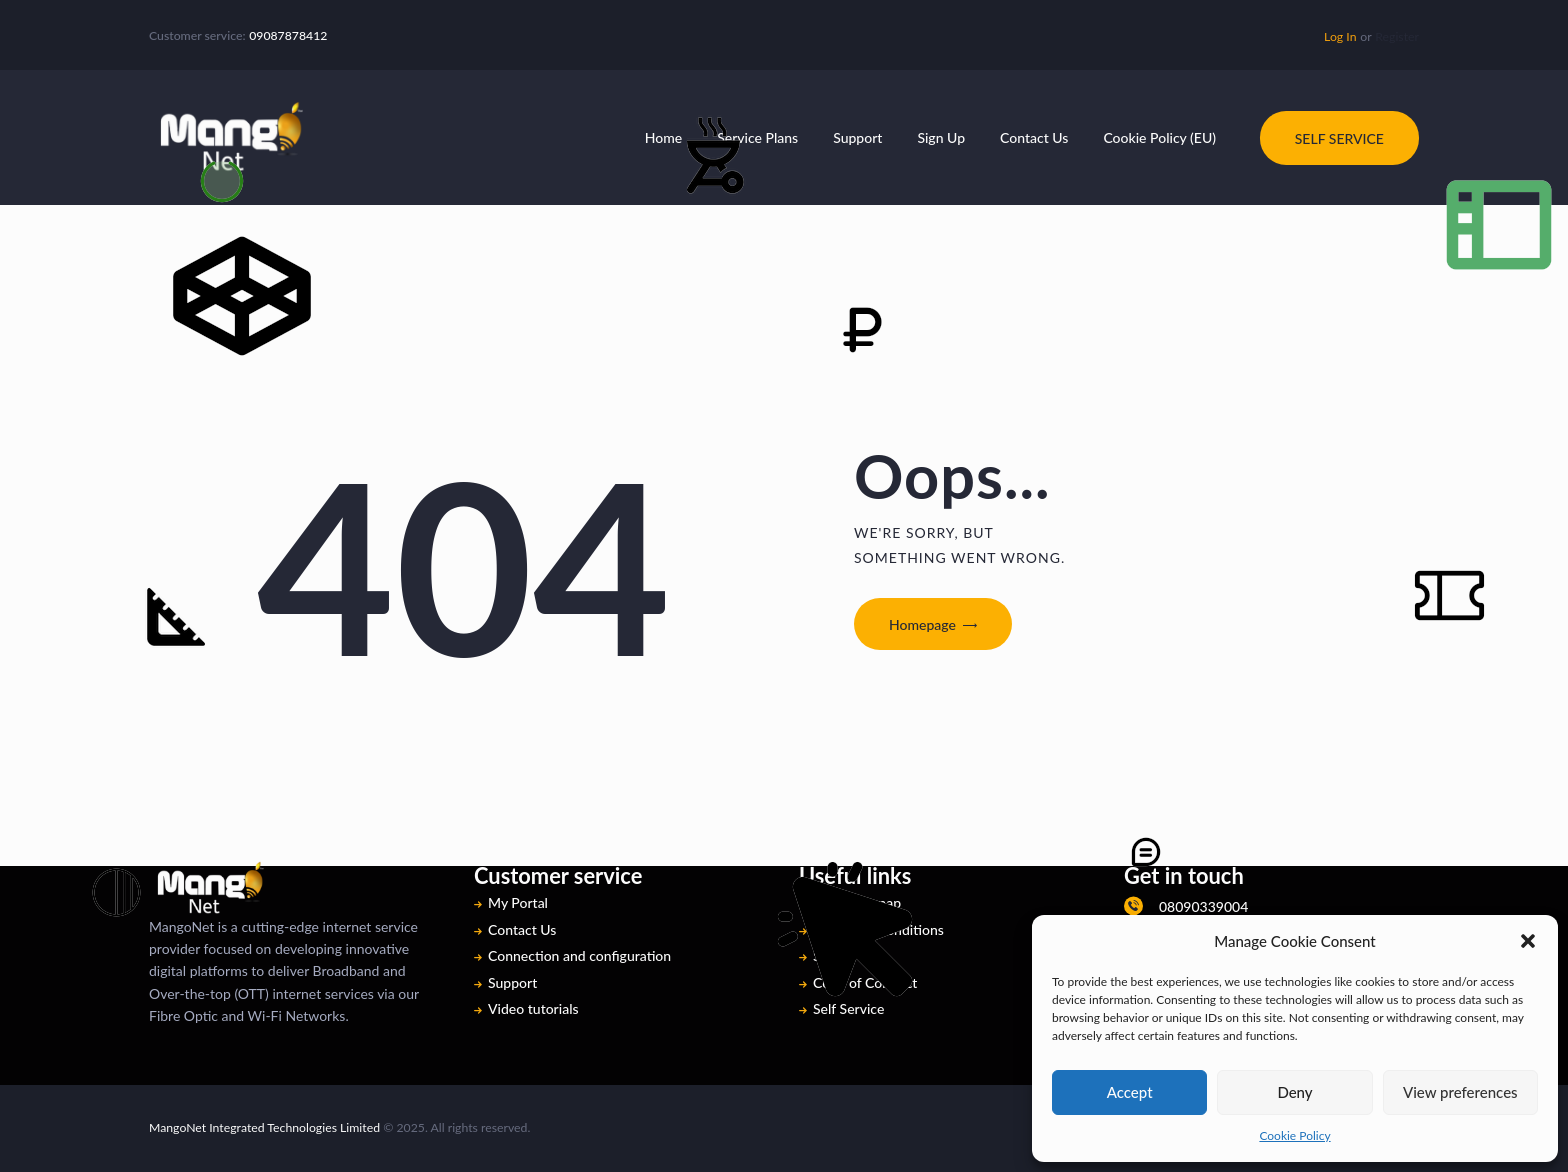  I want to click on indicates Russian ruble currency, so click(864, 330).